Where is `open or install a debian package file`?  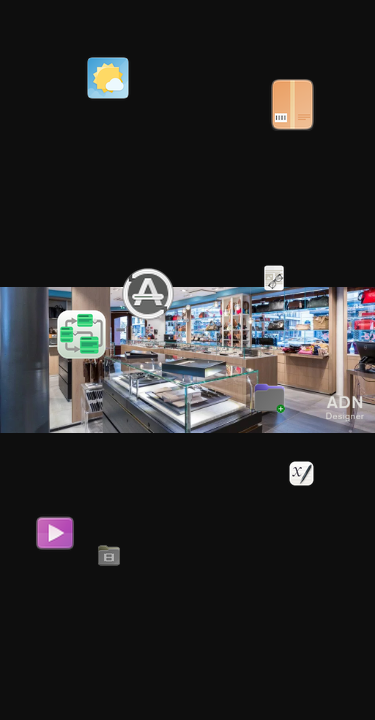
open or install a debian package file is located at coordinates (292, 104).